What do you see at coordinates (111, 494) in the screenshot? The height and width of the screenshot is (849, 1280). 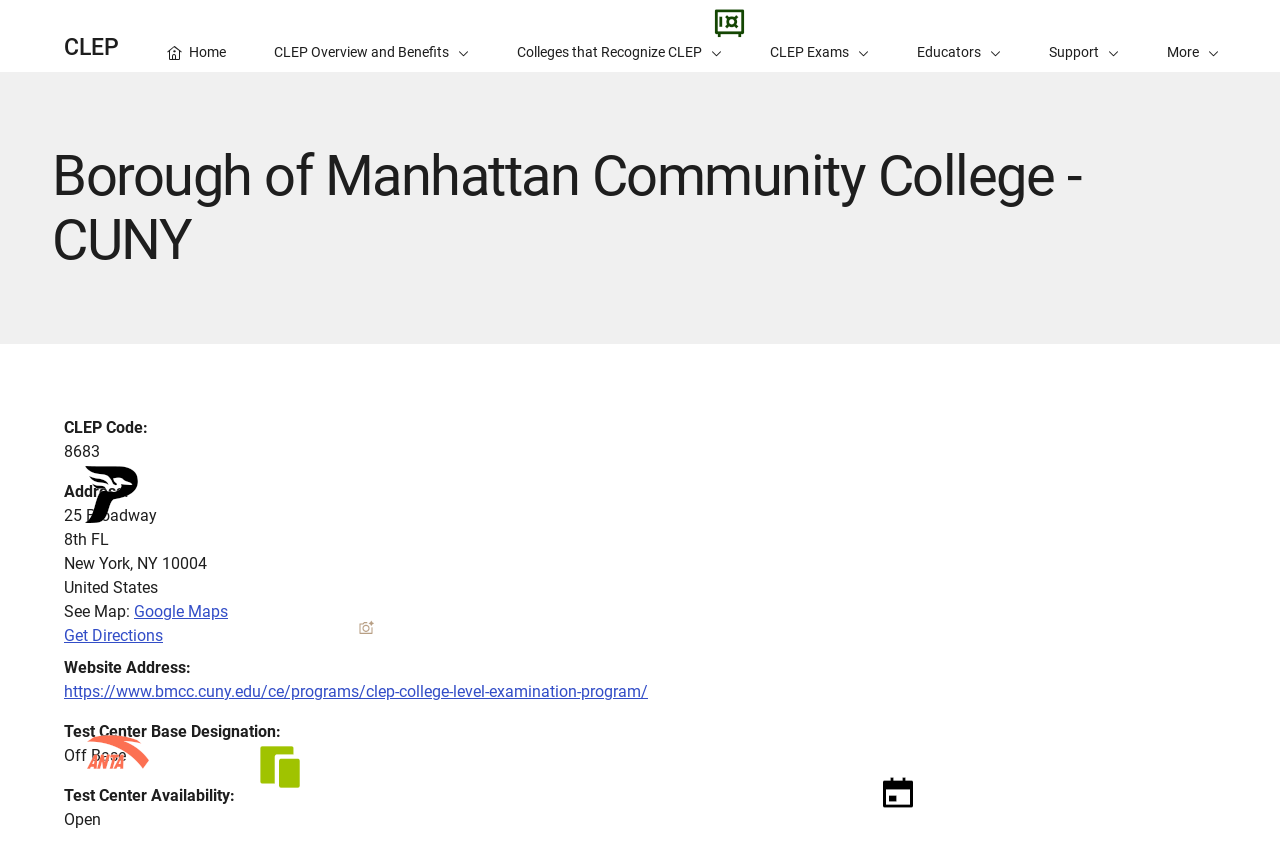 I see `pelican static site generator logo` at bounding box center [111, 494].